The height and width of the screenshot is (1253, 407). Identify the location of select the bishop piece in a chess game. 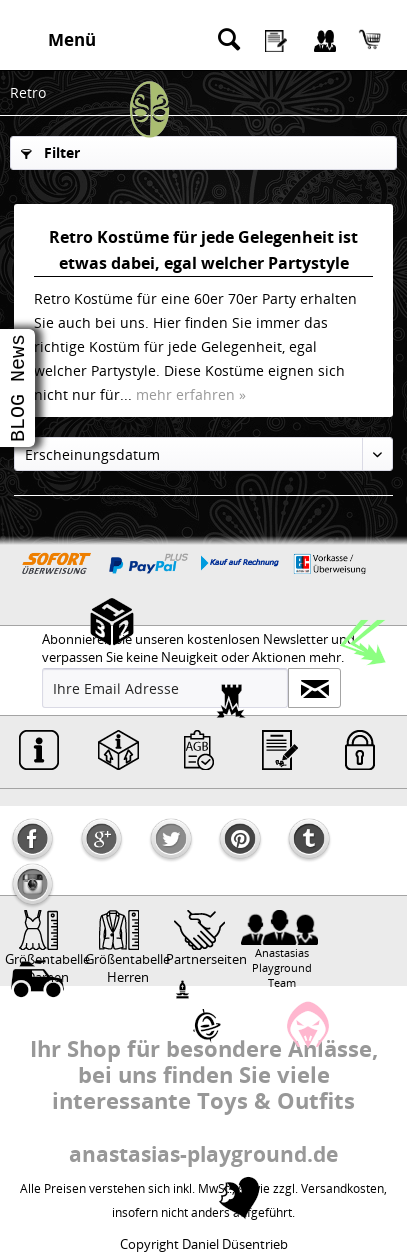
(182, 989).